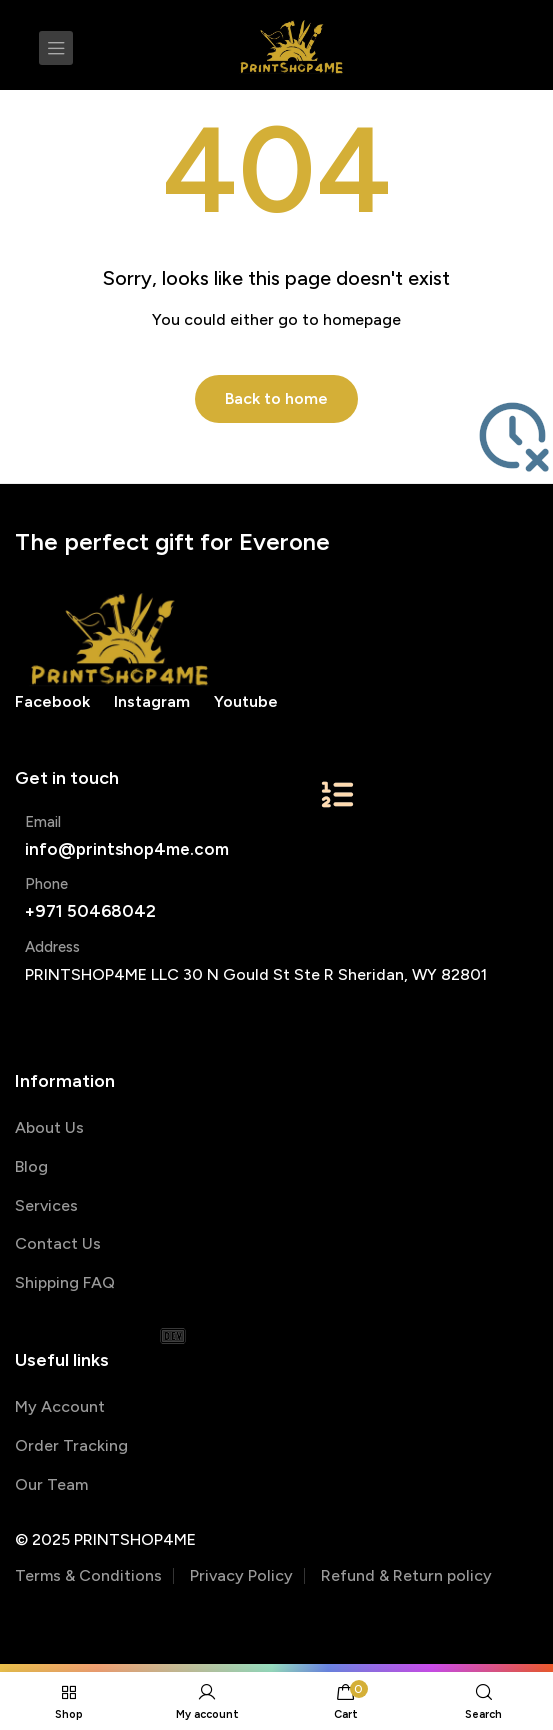  Describe the element at coordinates (173, 1336) in the screenshot. I see `visit DEV Community profile or article` at that location.